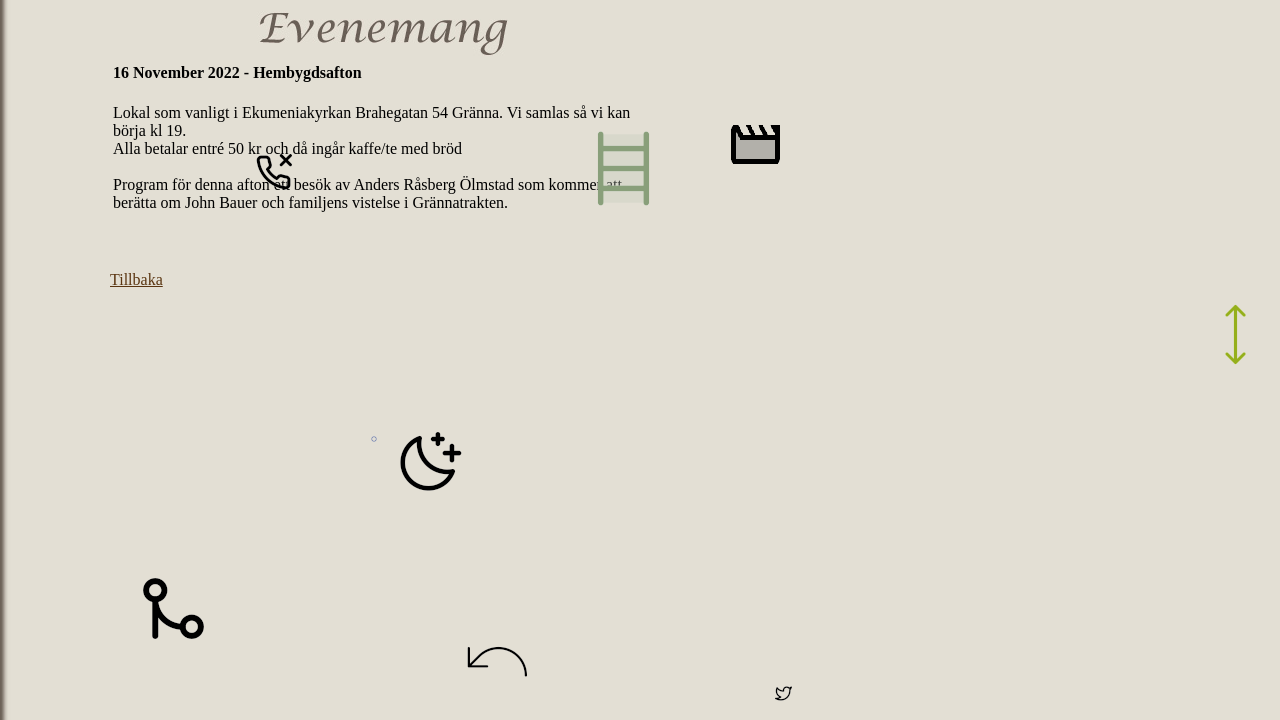  Describe the element at coordinates (783, 693) in the screenshot. I see `open Twitter app or profile` at that location.